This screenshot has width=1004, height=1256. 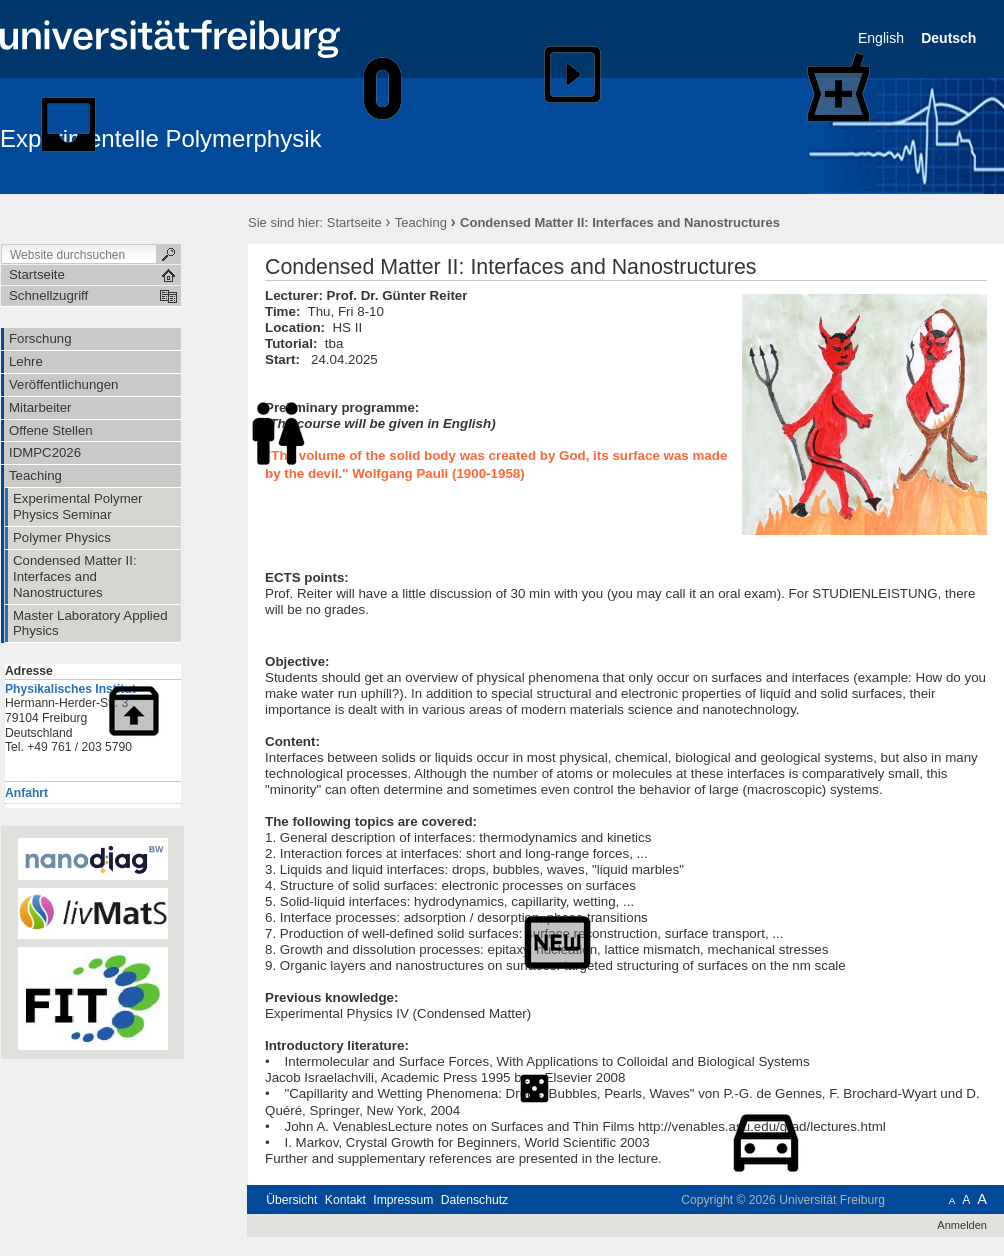 What do you see at coordinates (277, 433) in the screenshot?
I see `locate restroom facilities` at bounding box center [277, 433].